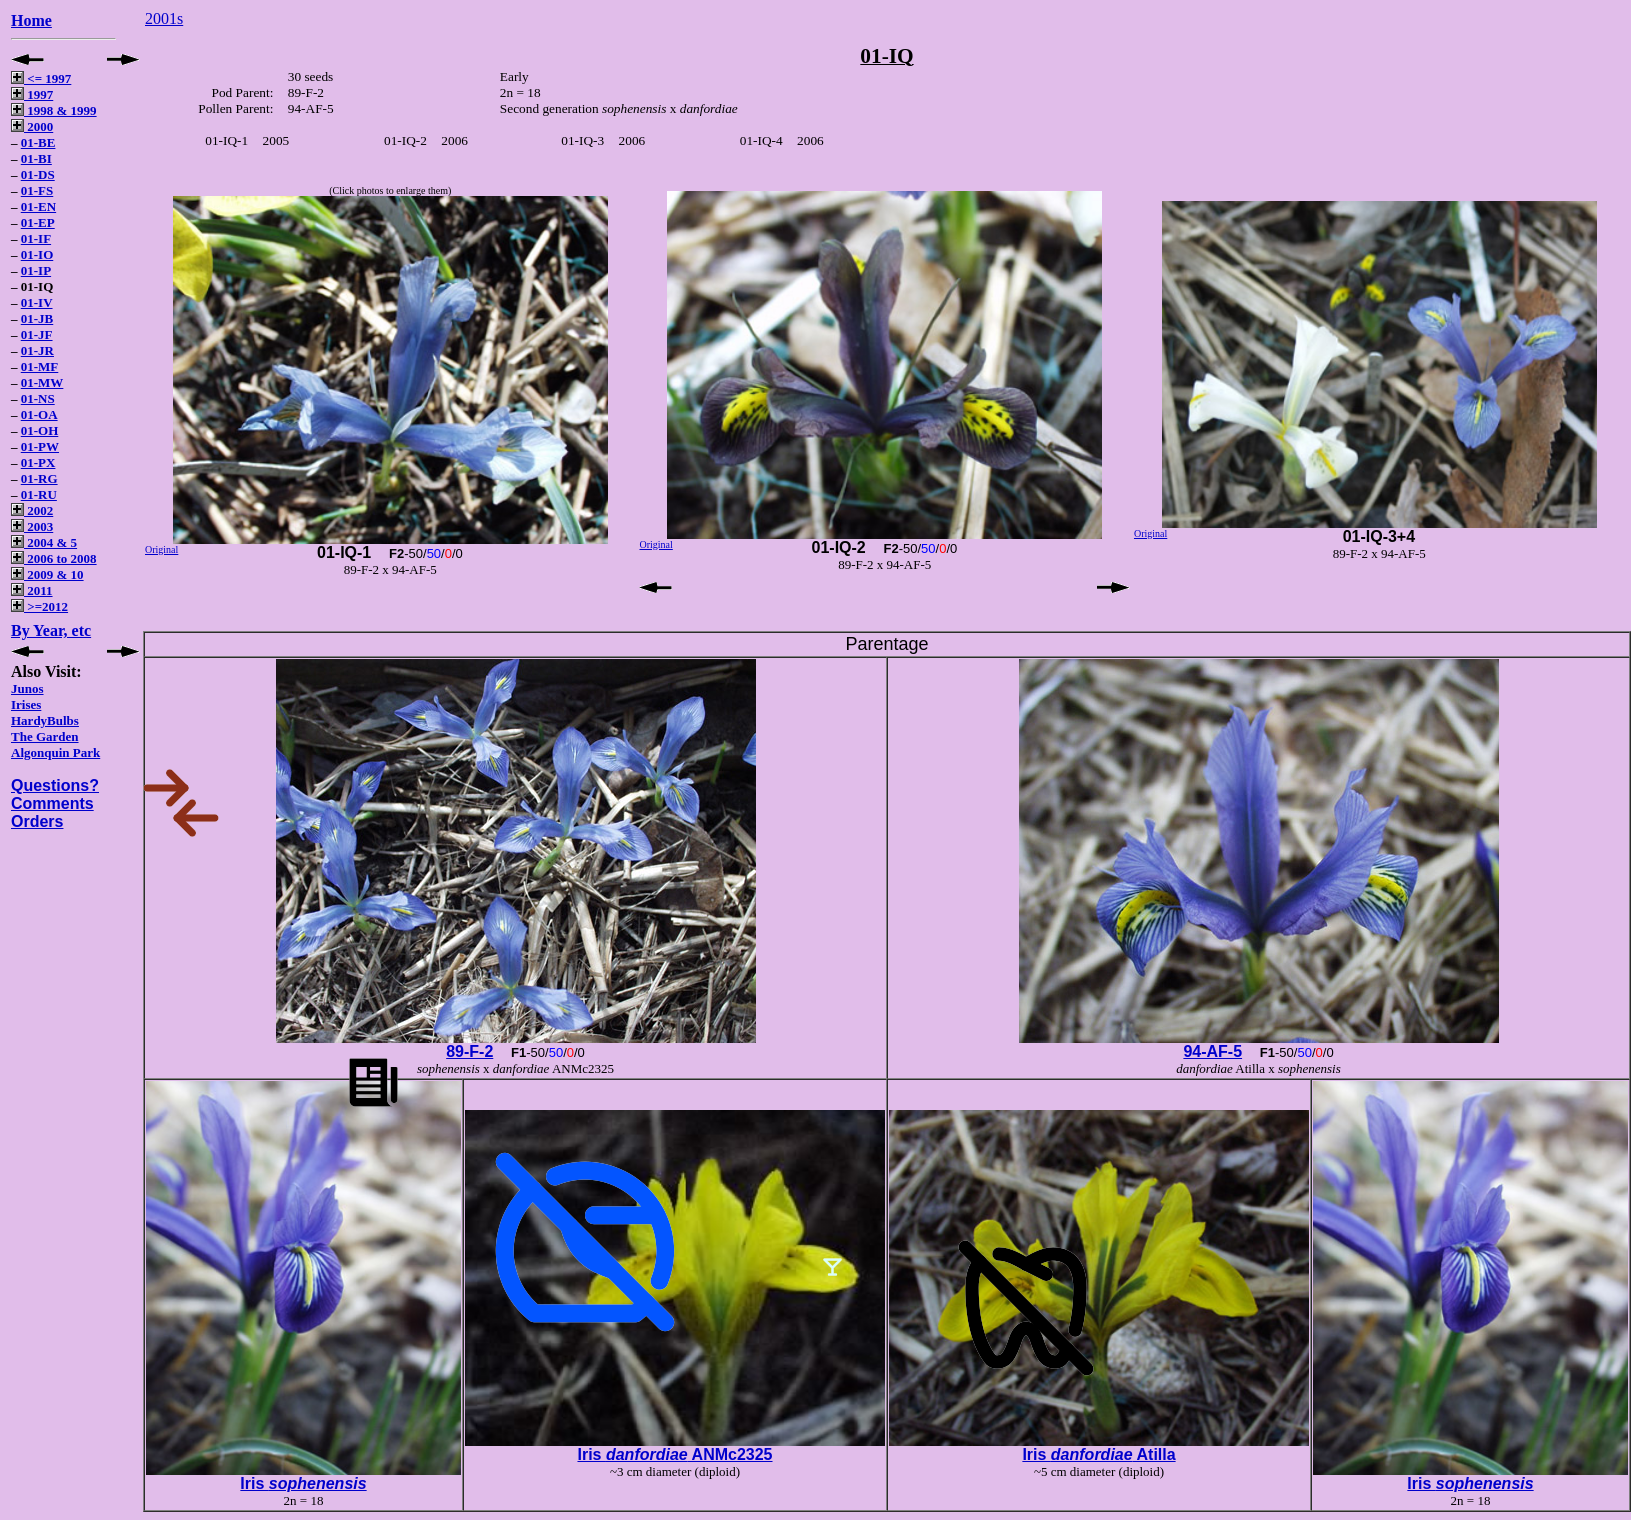  Describe the element at coordinates (1026, 1308) in the screenshot. I see `dental services unavailable` at that location.